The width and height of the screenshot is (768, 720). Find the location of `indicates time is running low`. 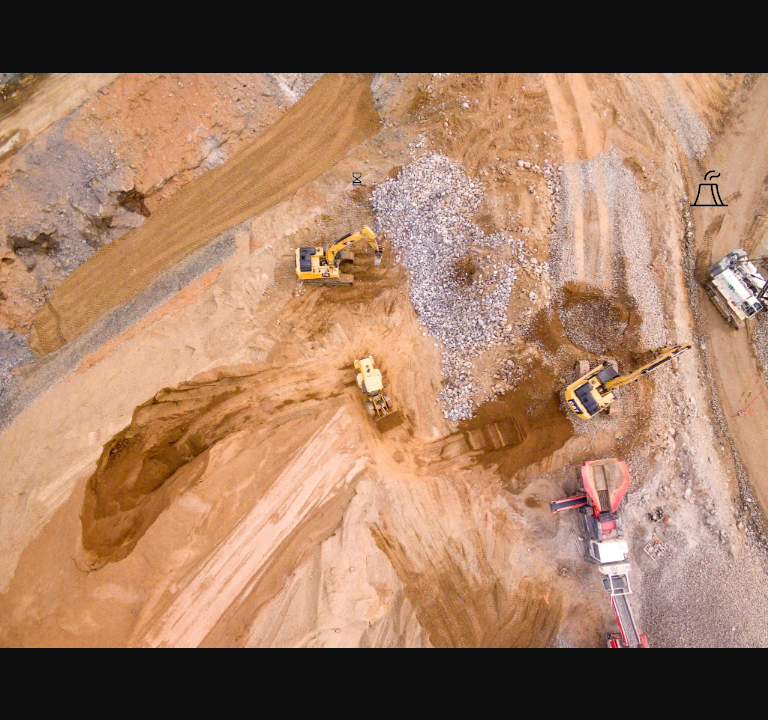

indicates time is running low is located at coordinates (357, 179).